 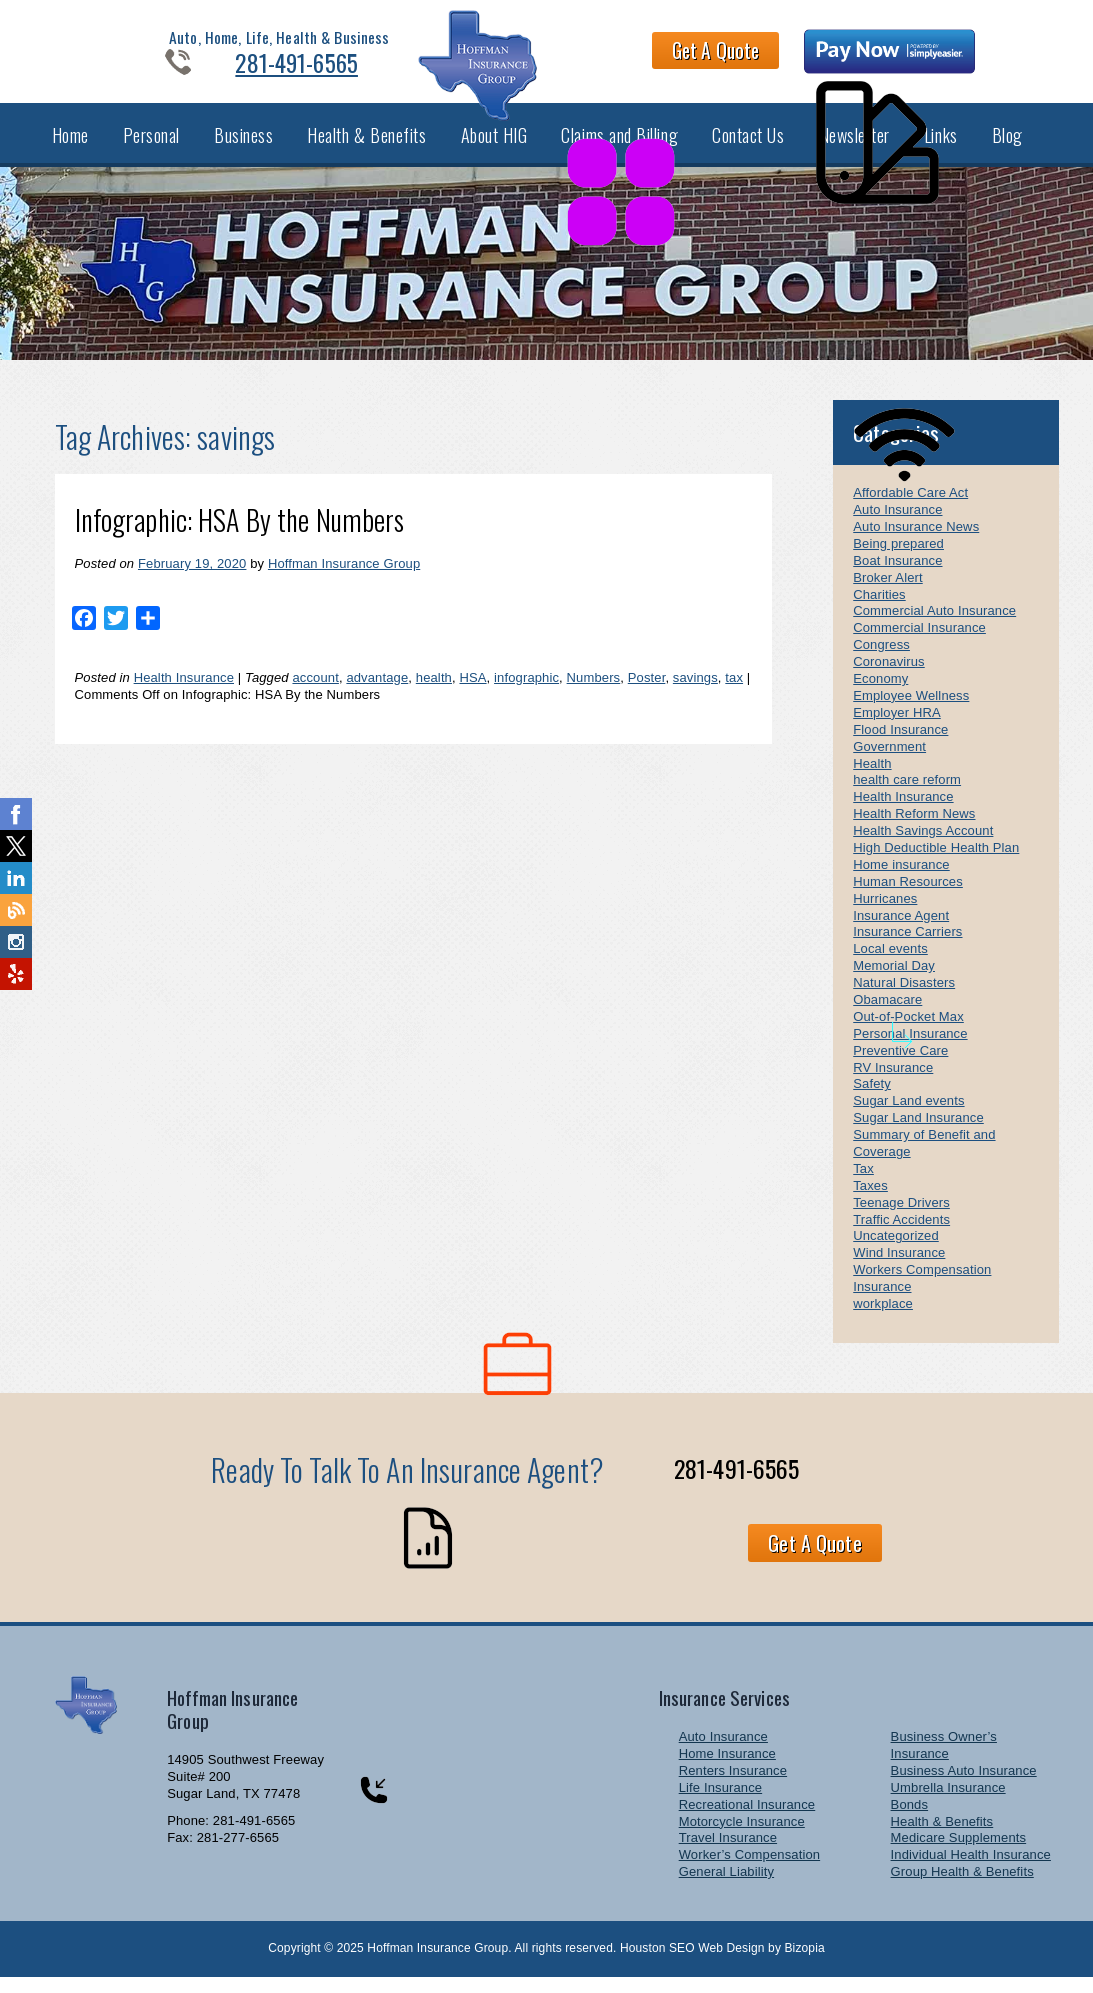 What do you see at coordinates (877, 142) in the screenshot?
I see `select a color or theme` at bounding box center [877, 142].